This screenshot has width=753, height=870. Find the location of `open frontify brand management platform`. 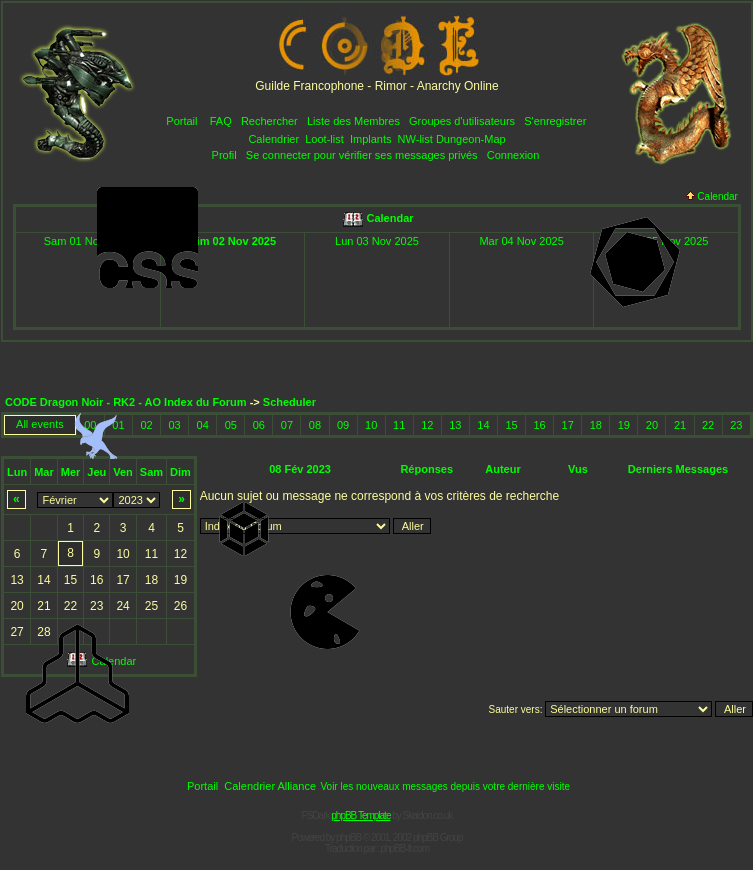

open frontify brand management platform is located at coordinates (77, 673).